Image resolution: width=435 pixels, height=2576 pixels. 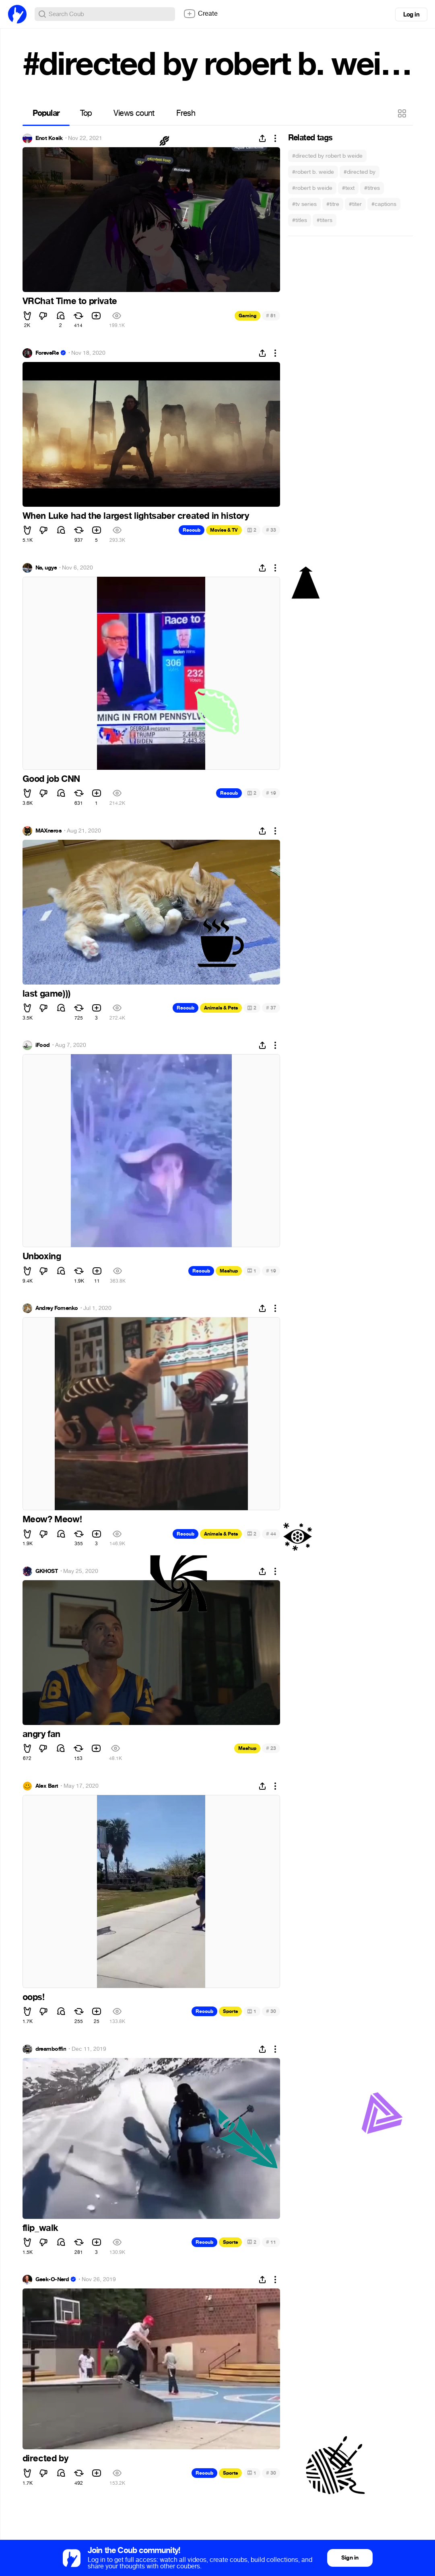 What do you see at coordinates (221, 942) in the screenshot?
I see `find nearby coffee shops or cafés` at bounding box center [221, 942].